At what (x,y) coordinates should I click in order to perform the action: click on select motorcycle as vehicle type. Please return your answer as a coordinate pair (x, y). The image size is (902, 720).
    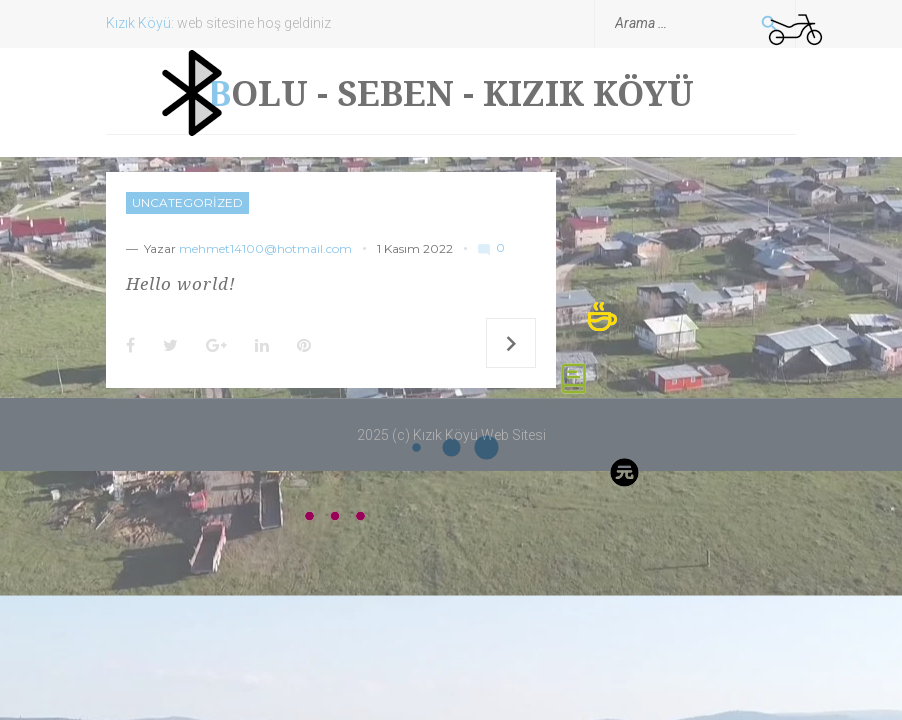
    Looking at the image, I should click on (795, 30).